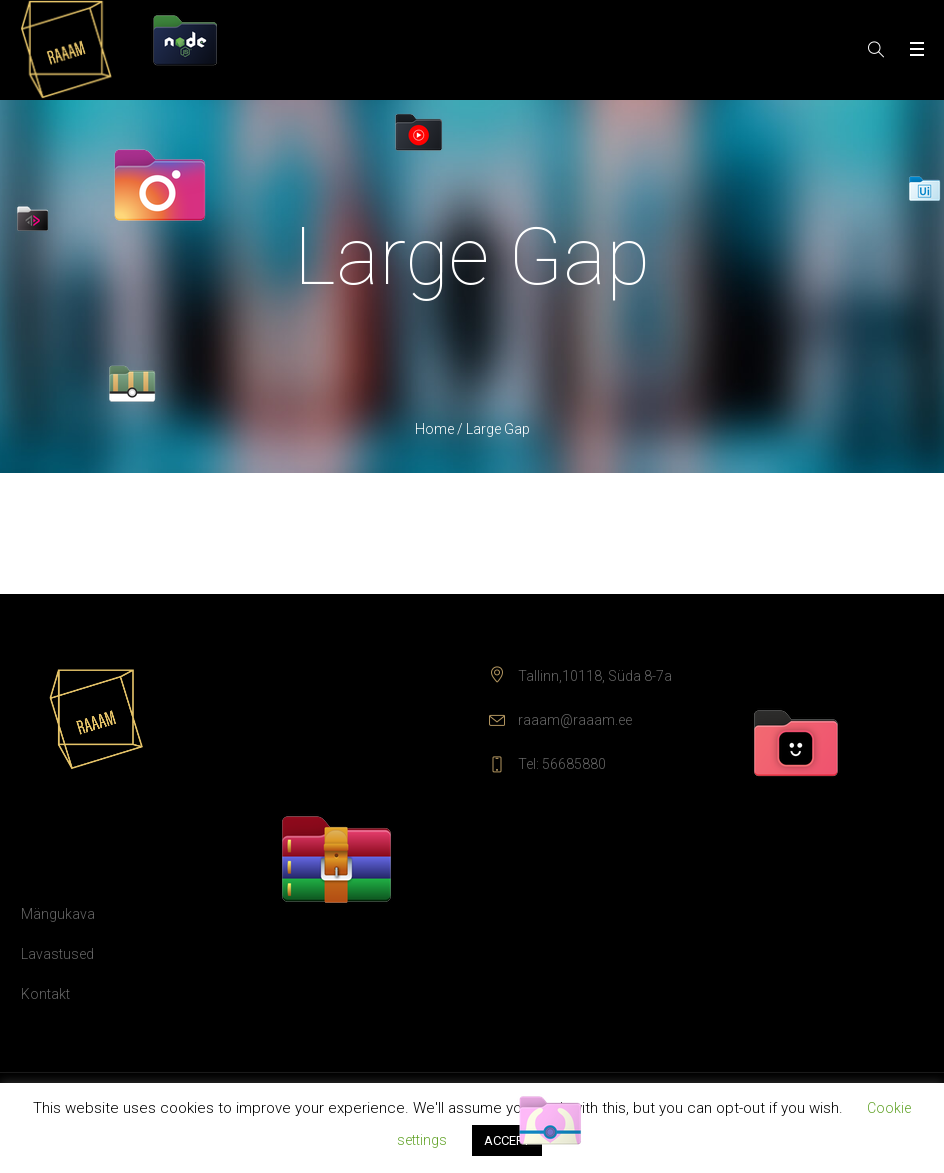 This screenshot has height=1173, width=944. I want to click on open folder containing WinRAR archives, so click(336, 862).